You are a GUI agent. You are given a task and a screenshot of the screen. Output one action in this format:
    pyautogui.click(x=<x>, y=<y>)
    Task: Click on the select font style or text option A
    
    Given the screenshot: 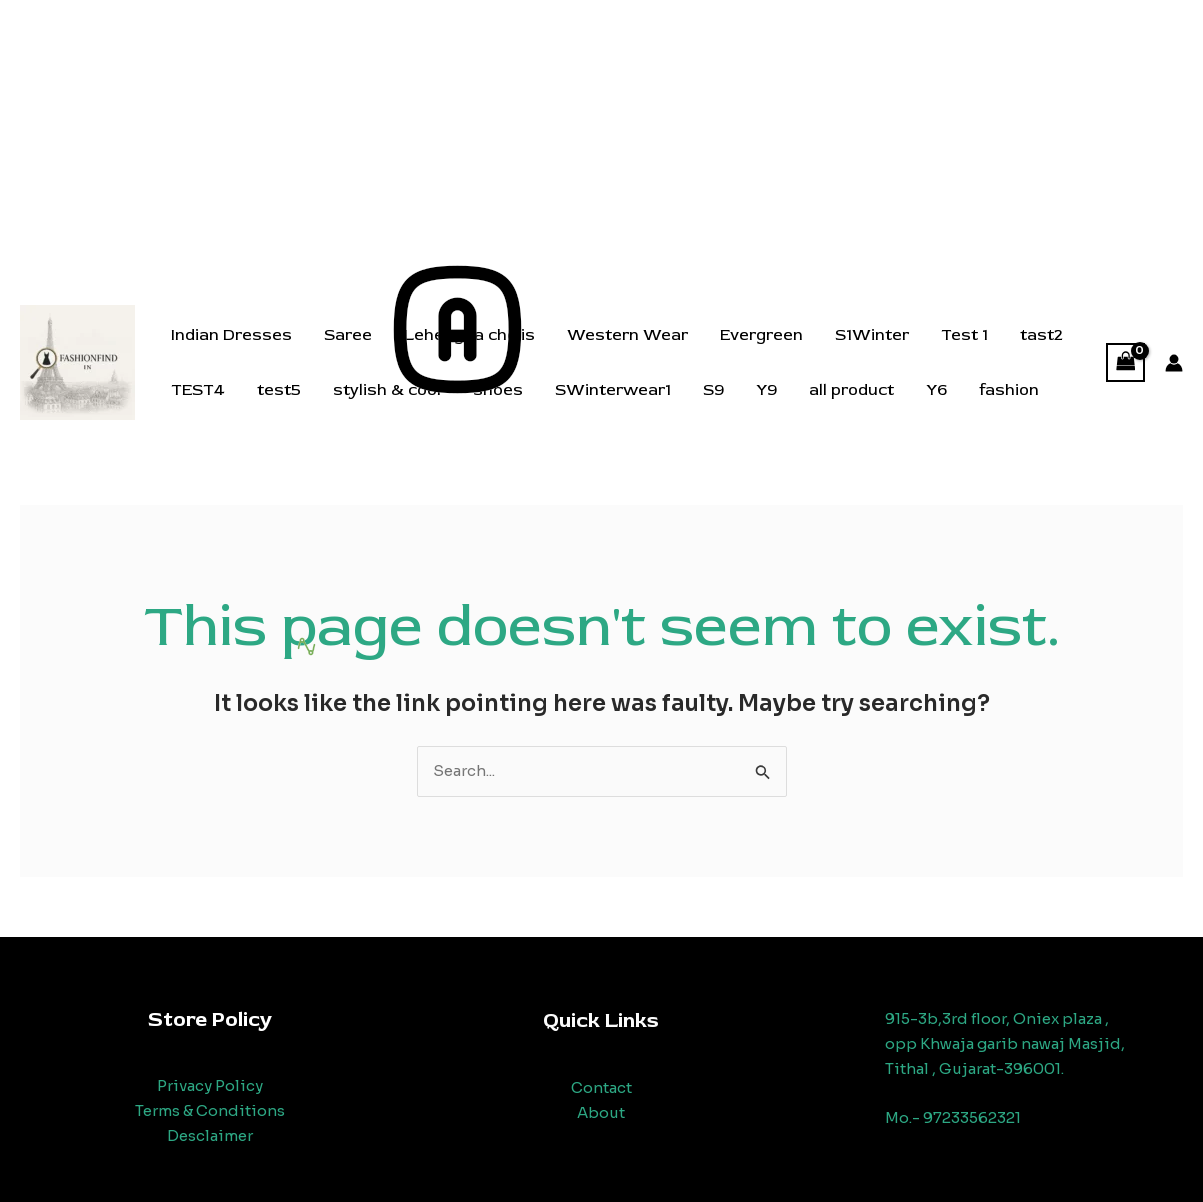 What is the action you would take?
    pyautogui.click(x=457, y=329)
    